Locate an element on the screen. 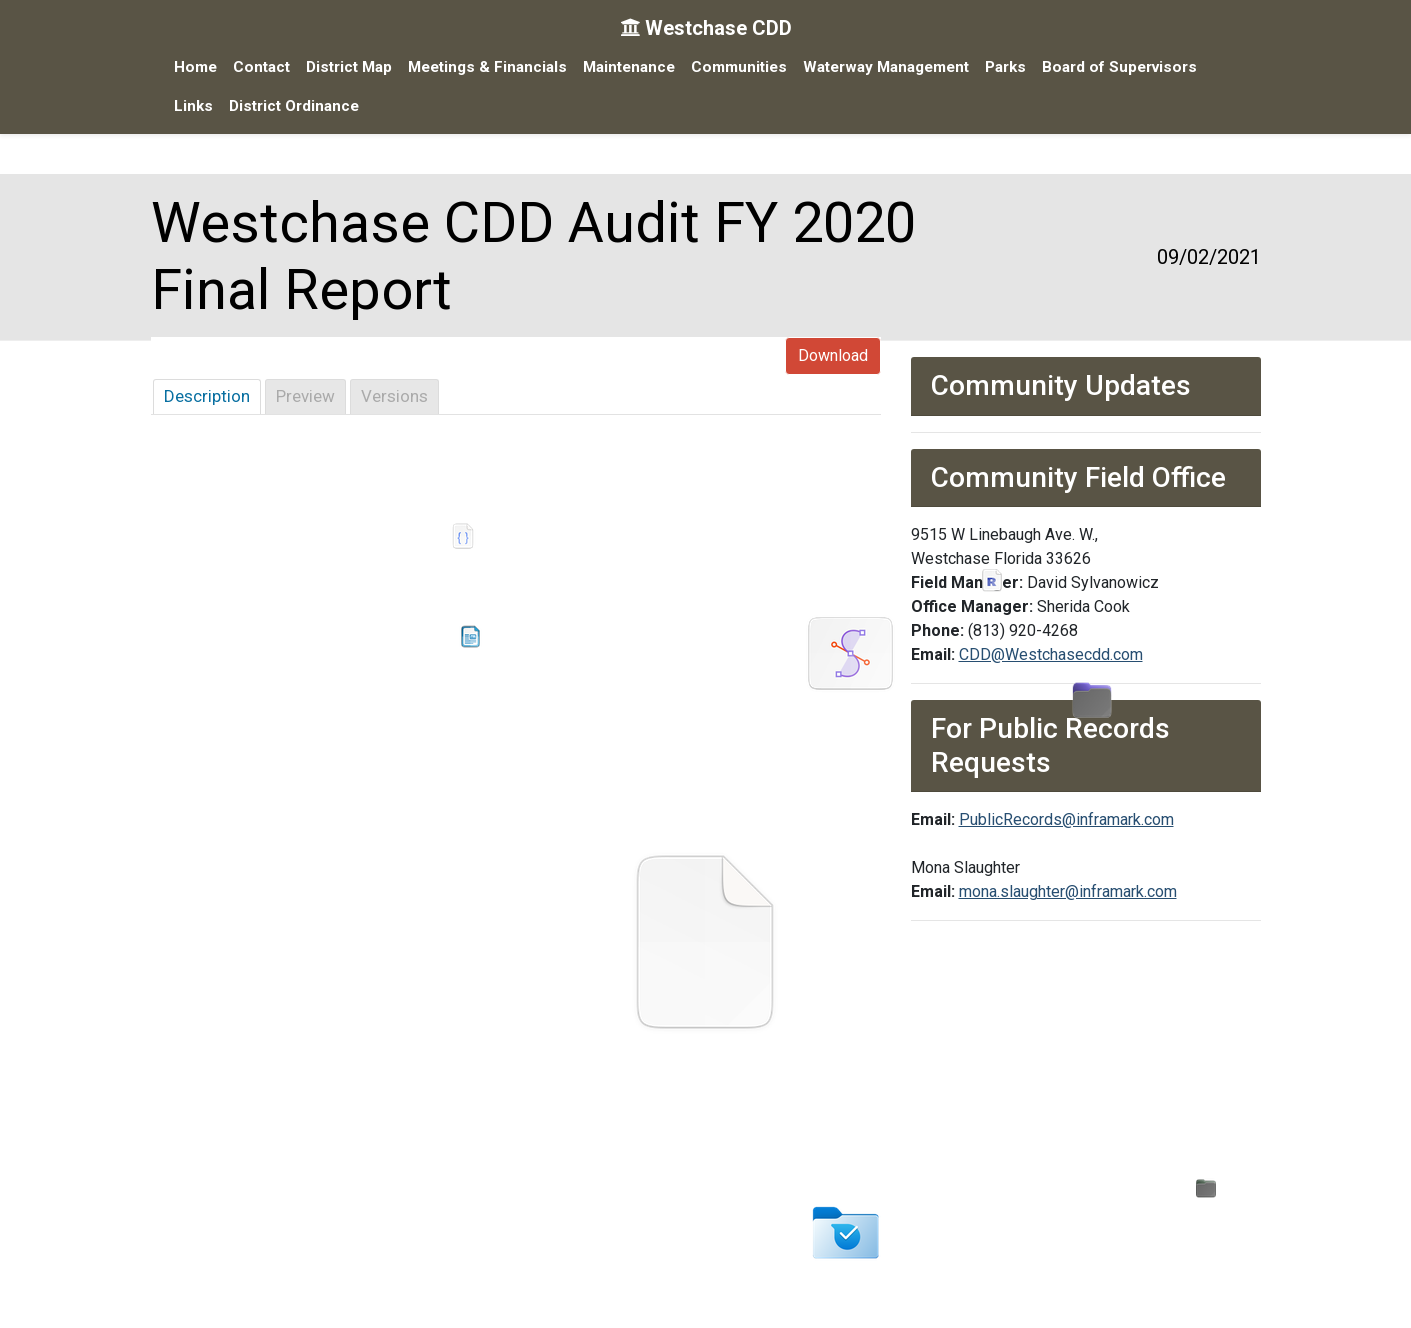 The image size is (1411, 1328). open a folder to view its contents is located at coordinates (1206, 1188).